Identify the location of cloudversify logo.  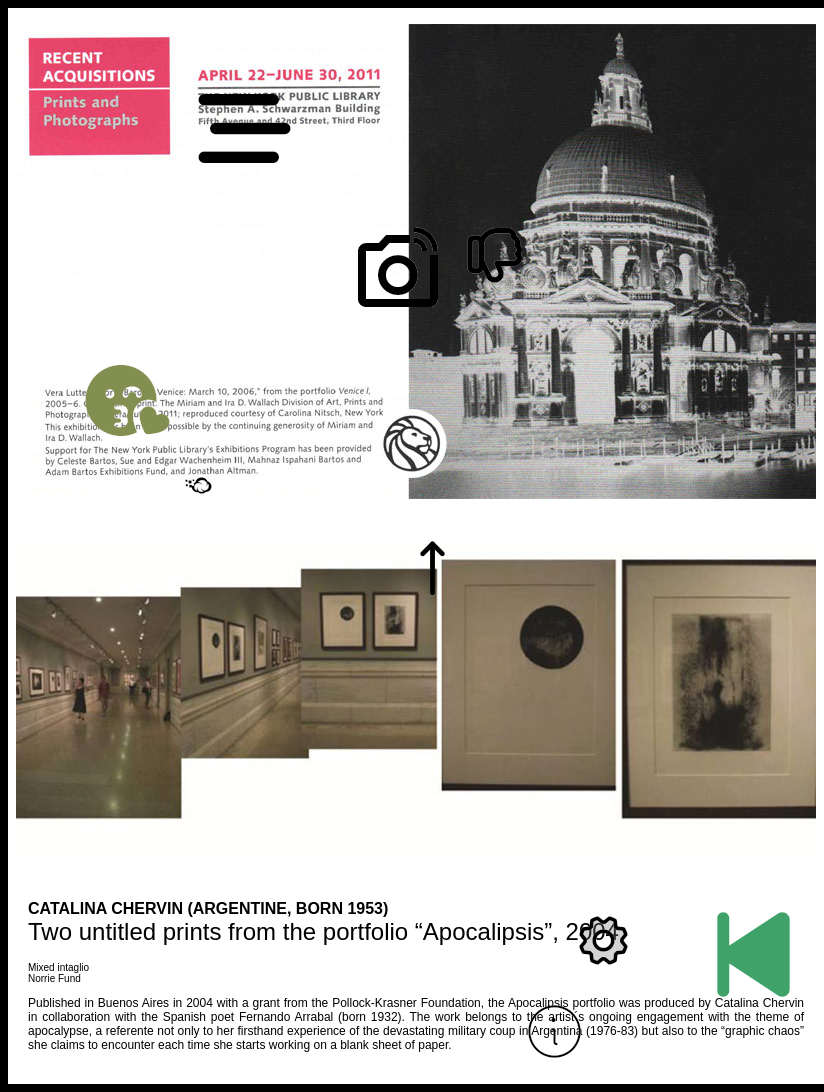
(198, 485).